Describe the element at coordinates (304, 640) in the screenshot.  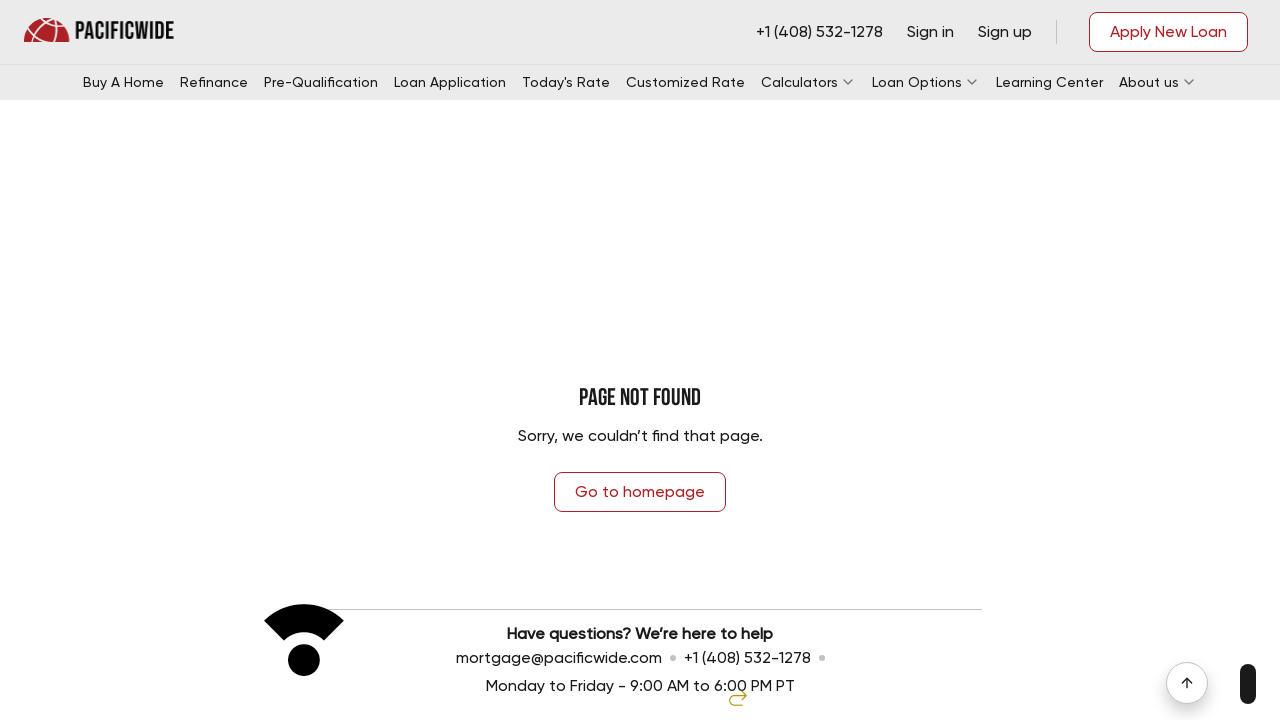
I see `calibrate compass or direction sensor` at that location.